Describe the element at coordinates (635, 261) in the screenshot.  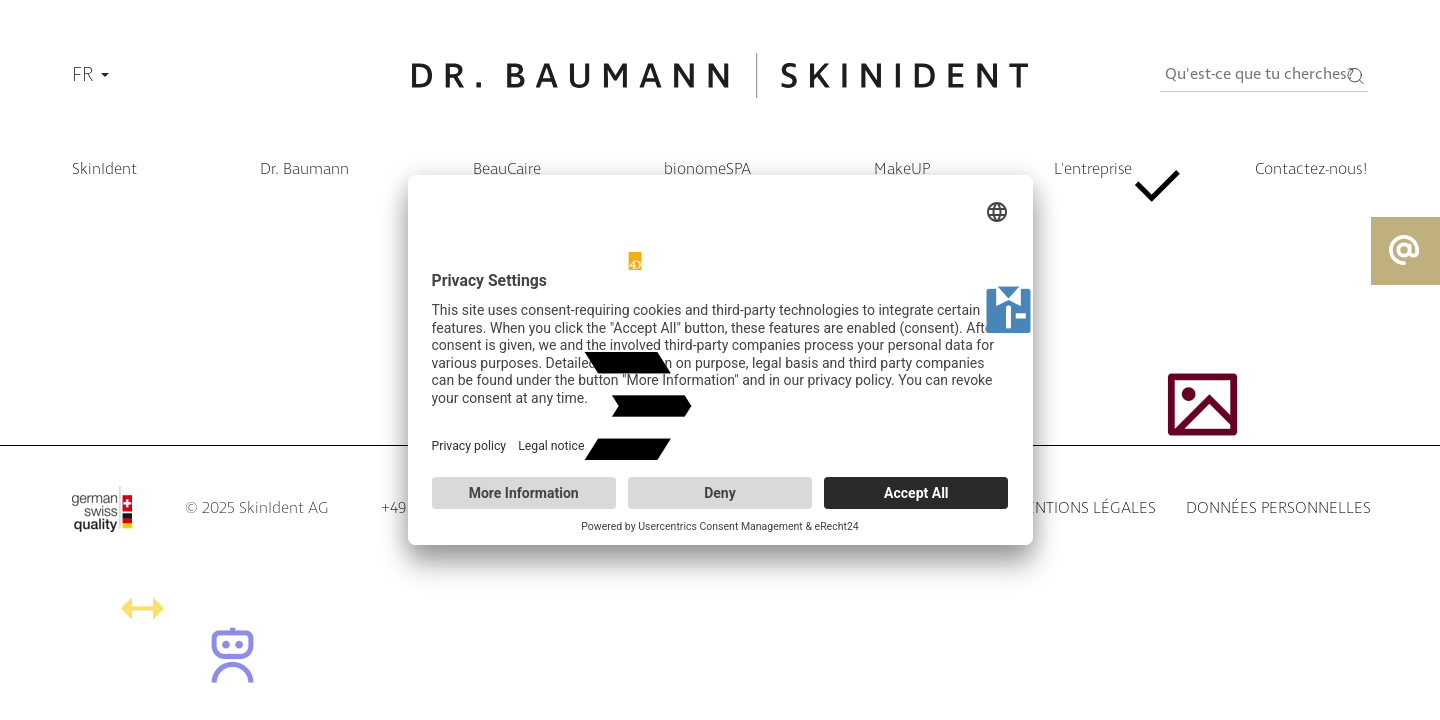
I see `4D software logo` at that location.